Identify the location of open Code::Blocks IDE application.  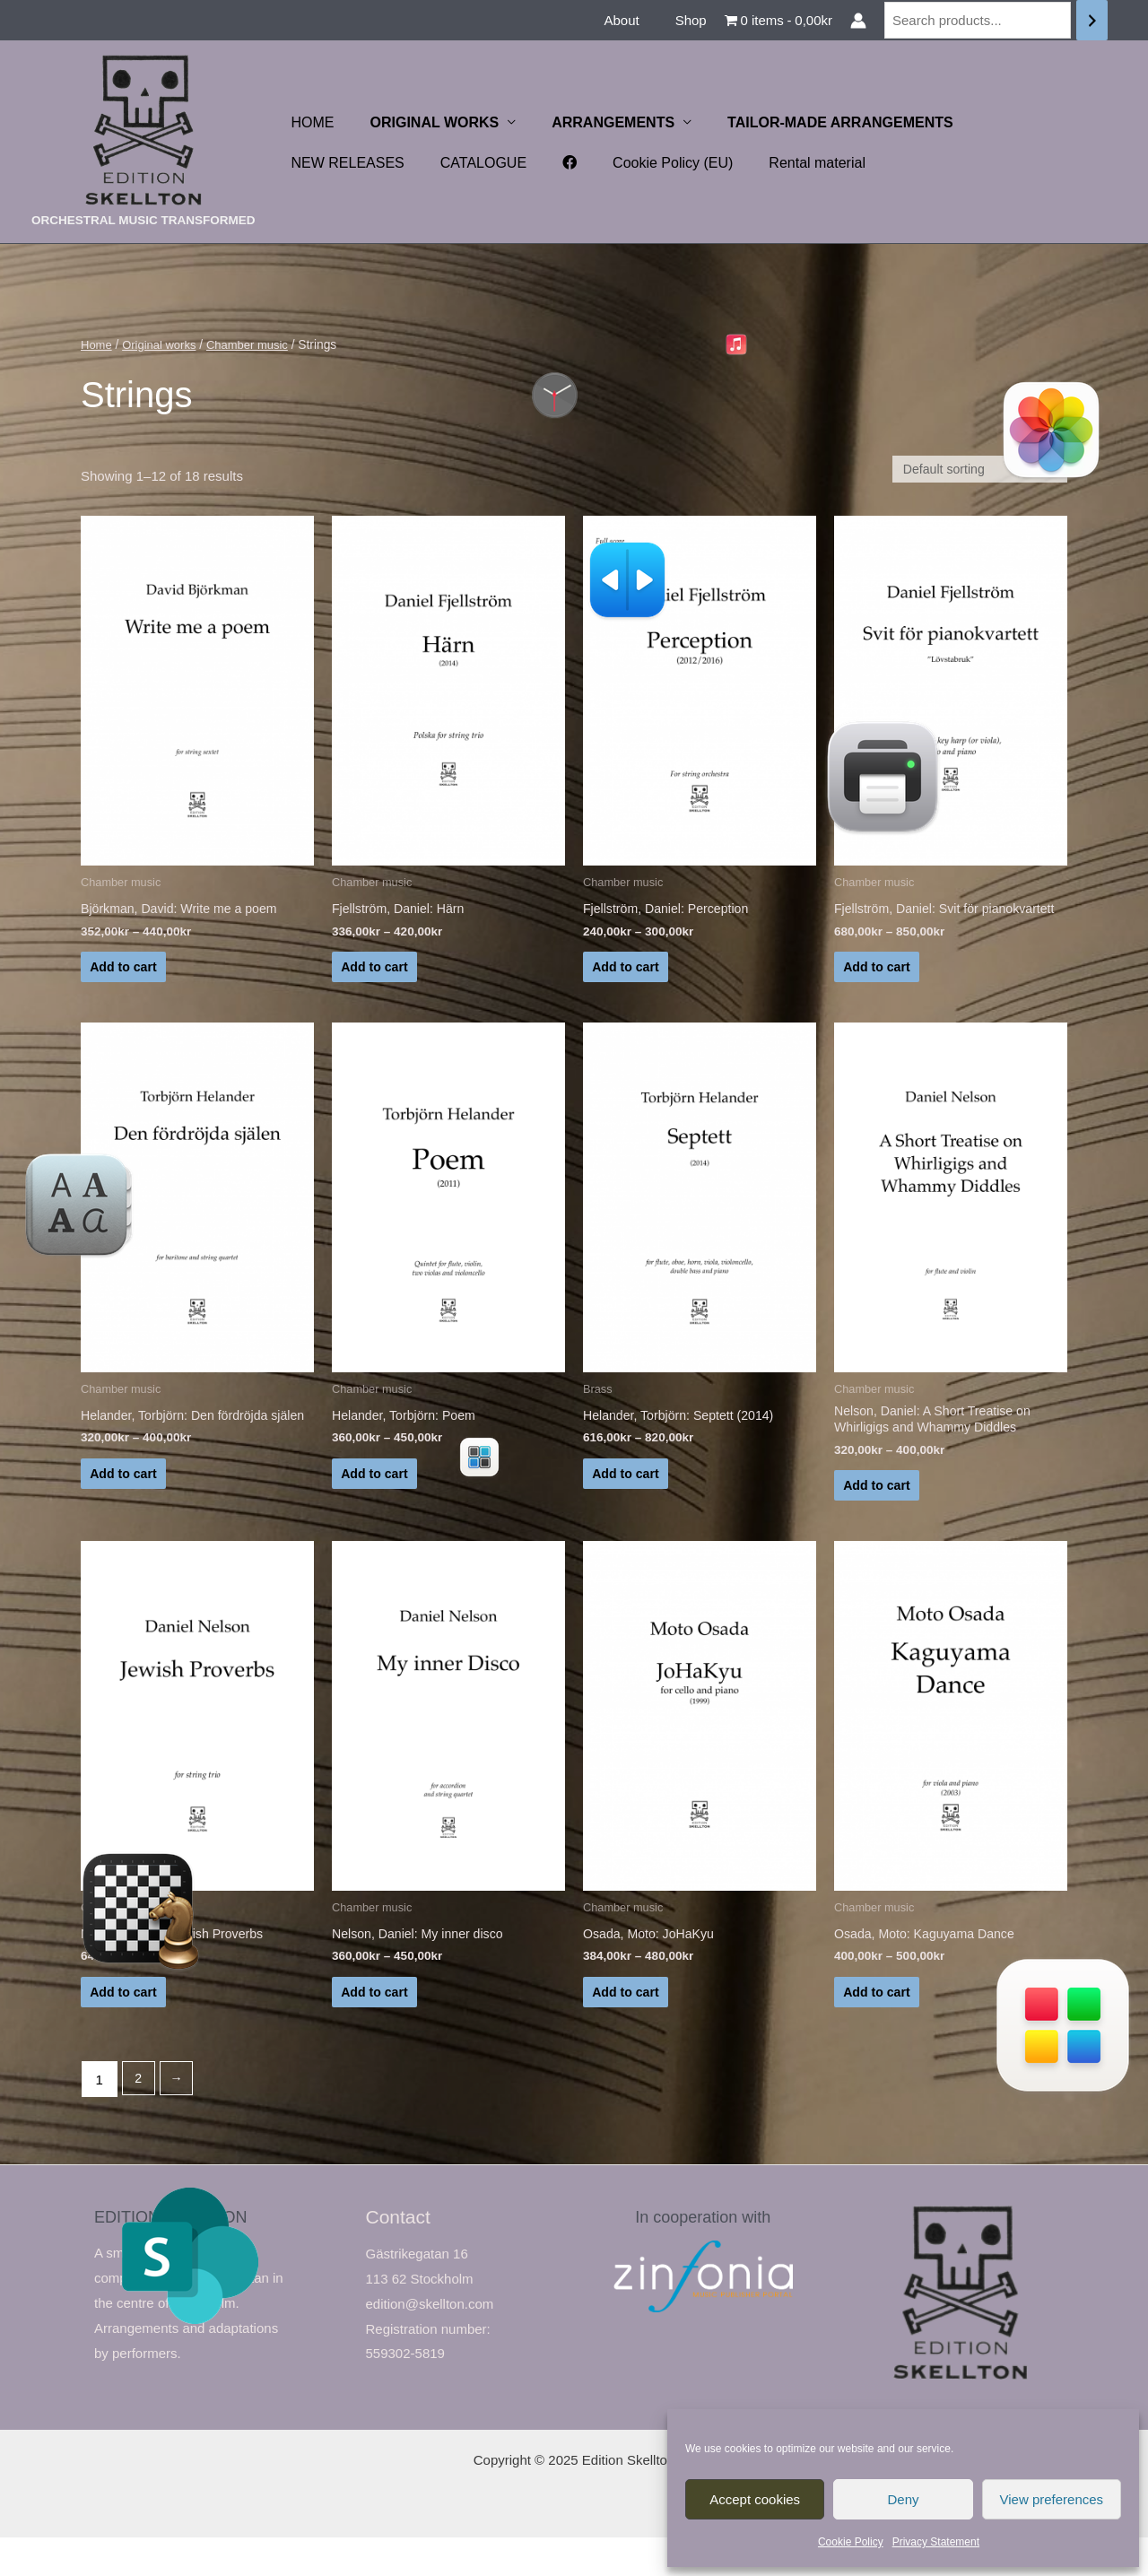
(1063, 2025).